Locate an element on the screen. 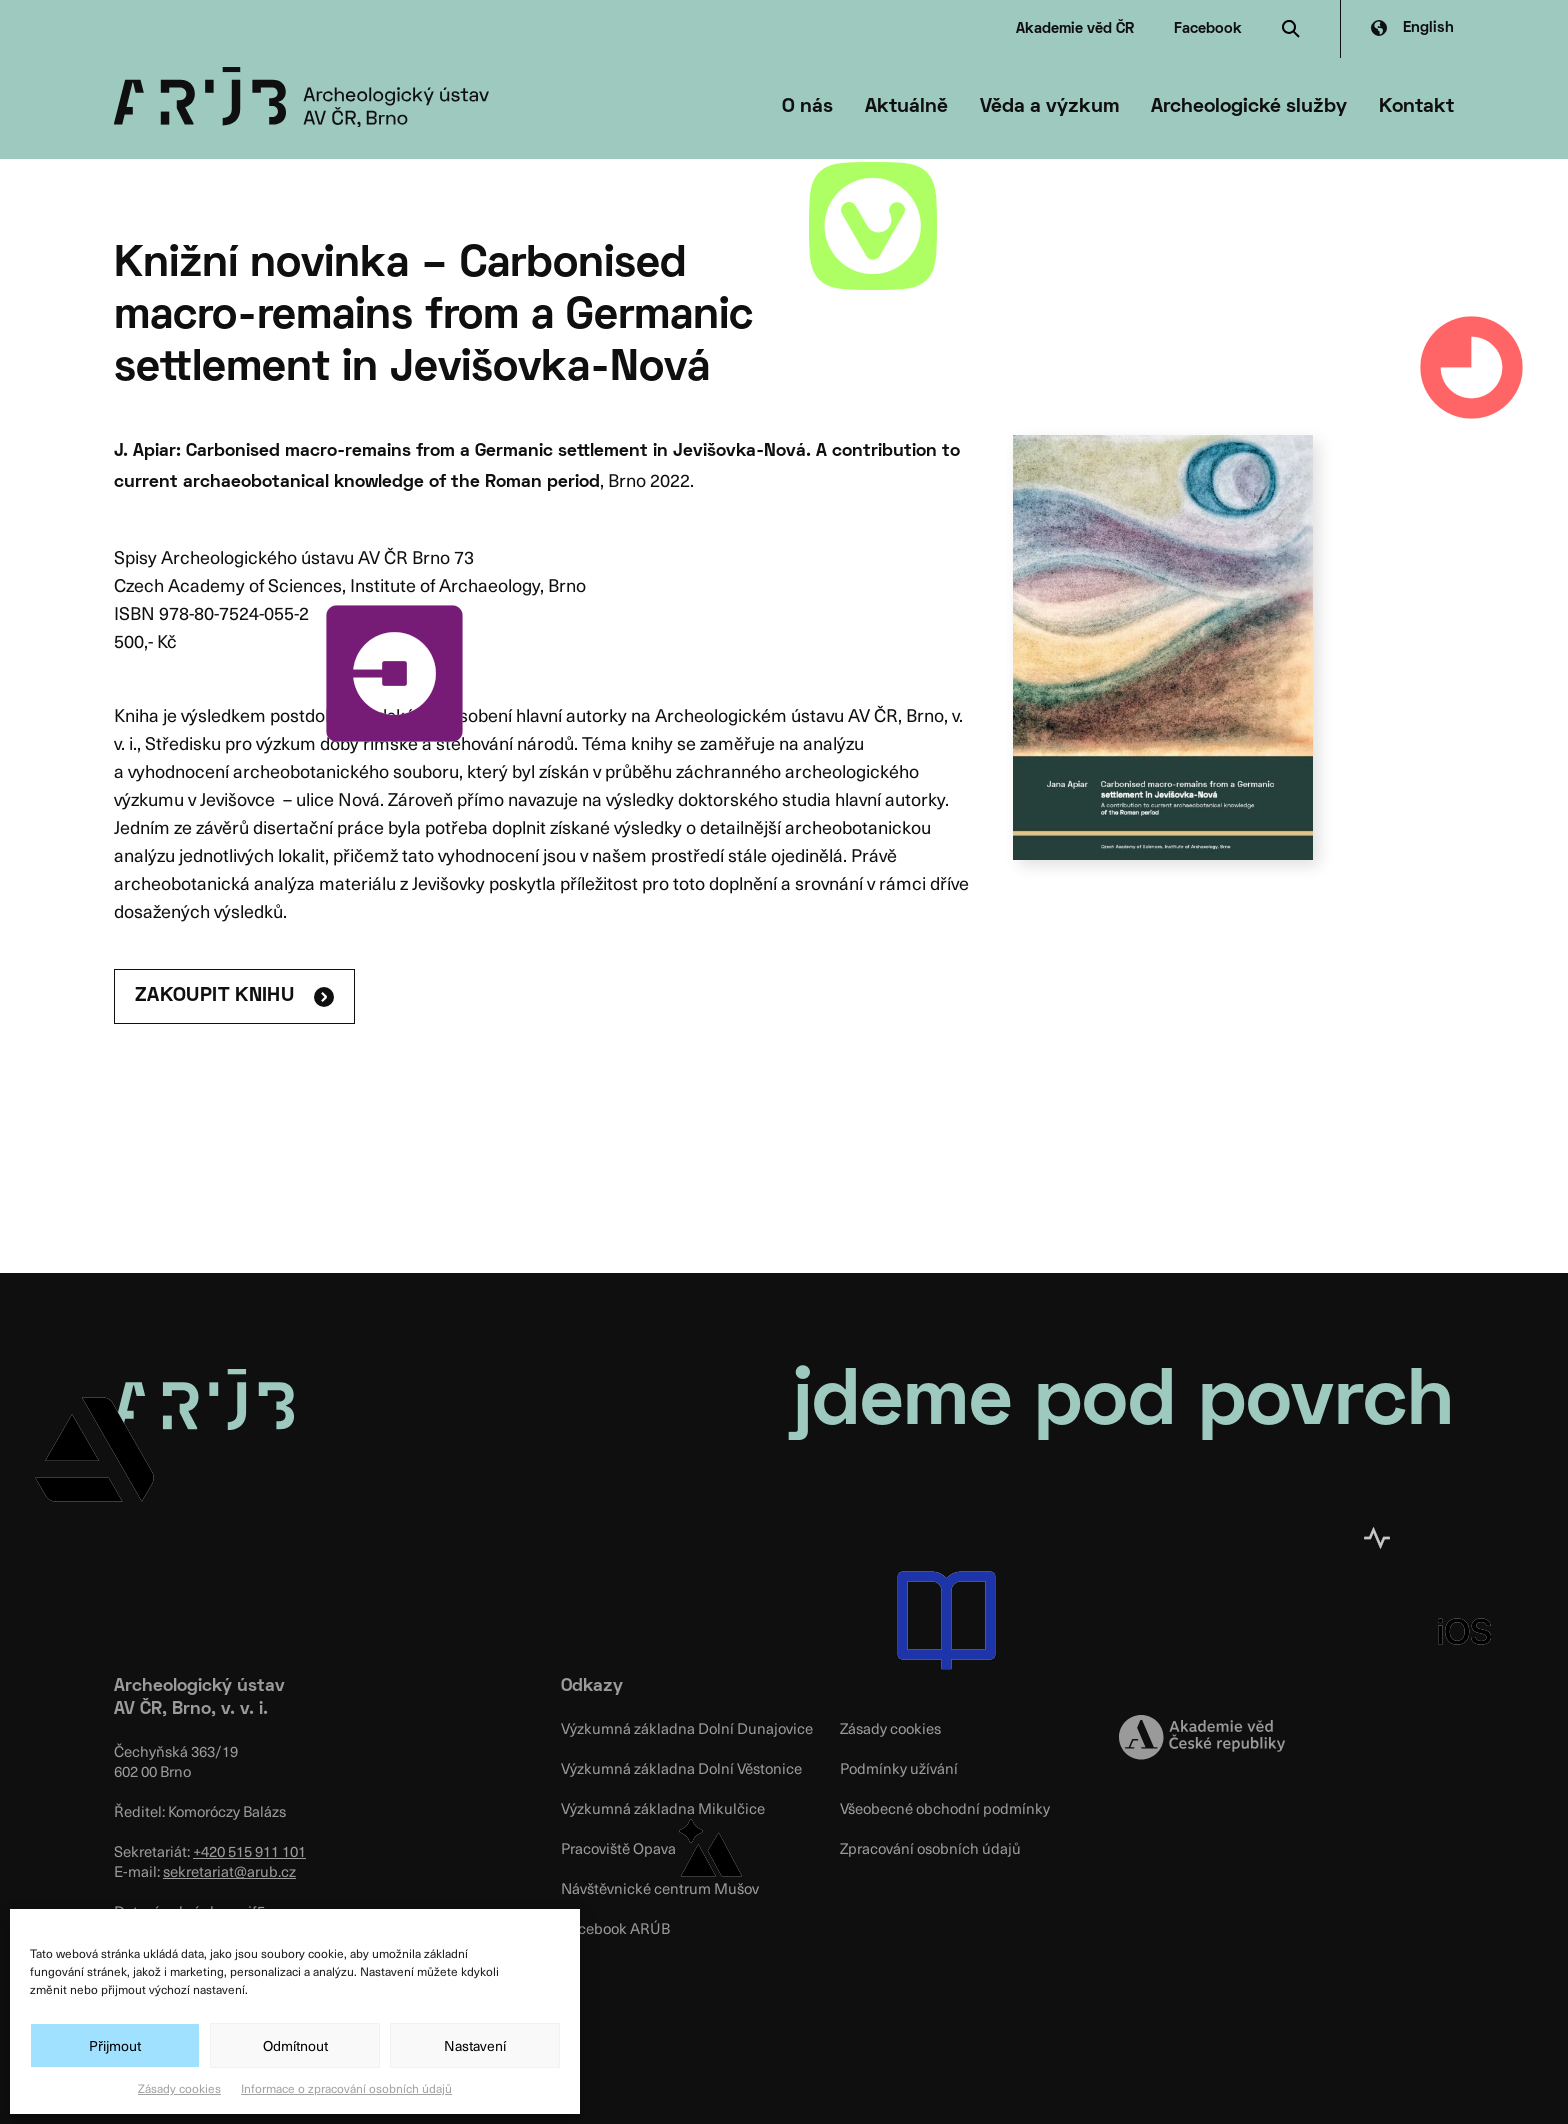 The image size is (1568, 2124). view health or heart rate data is located at coordinates (1377, 1538).